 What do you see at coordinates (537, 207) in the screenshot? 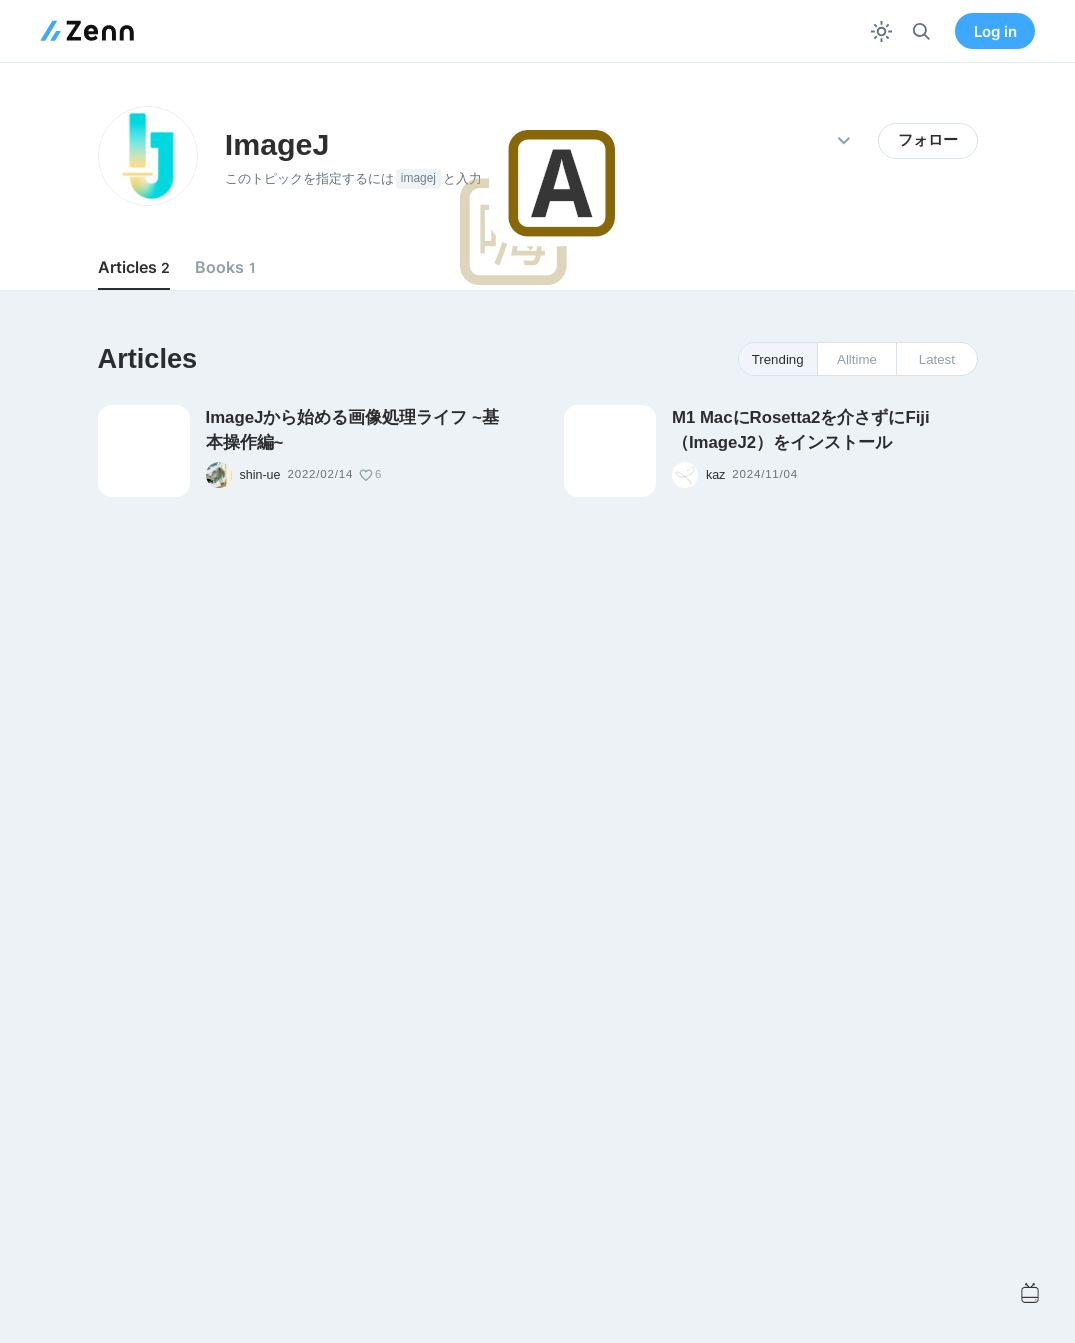
I see `access language and region settings` at bounding box center [537, 207].